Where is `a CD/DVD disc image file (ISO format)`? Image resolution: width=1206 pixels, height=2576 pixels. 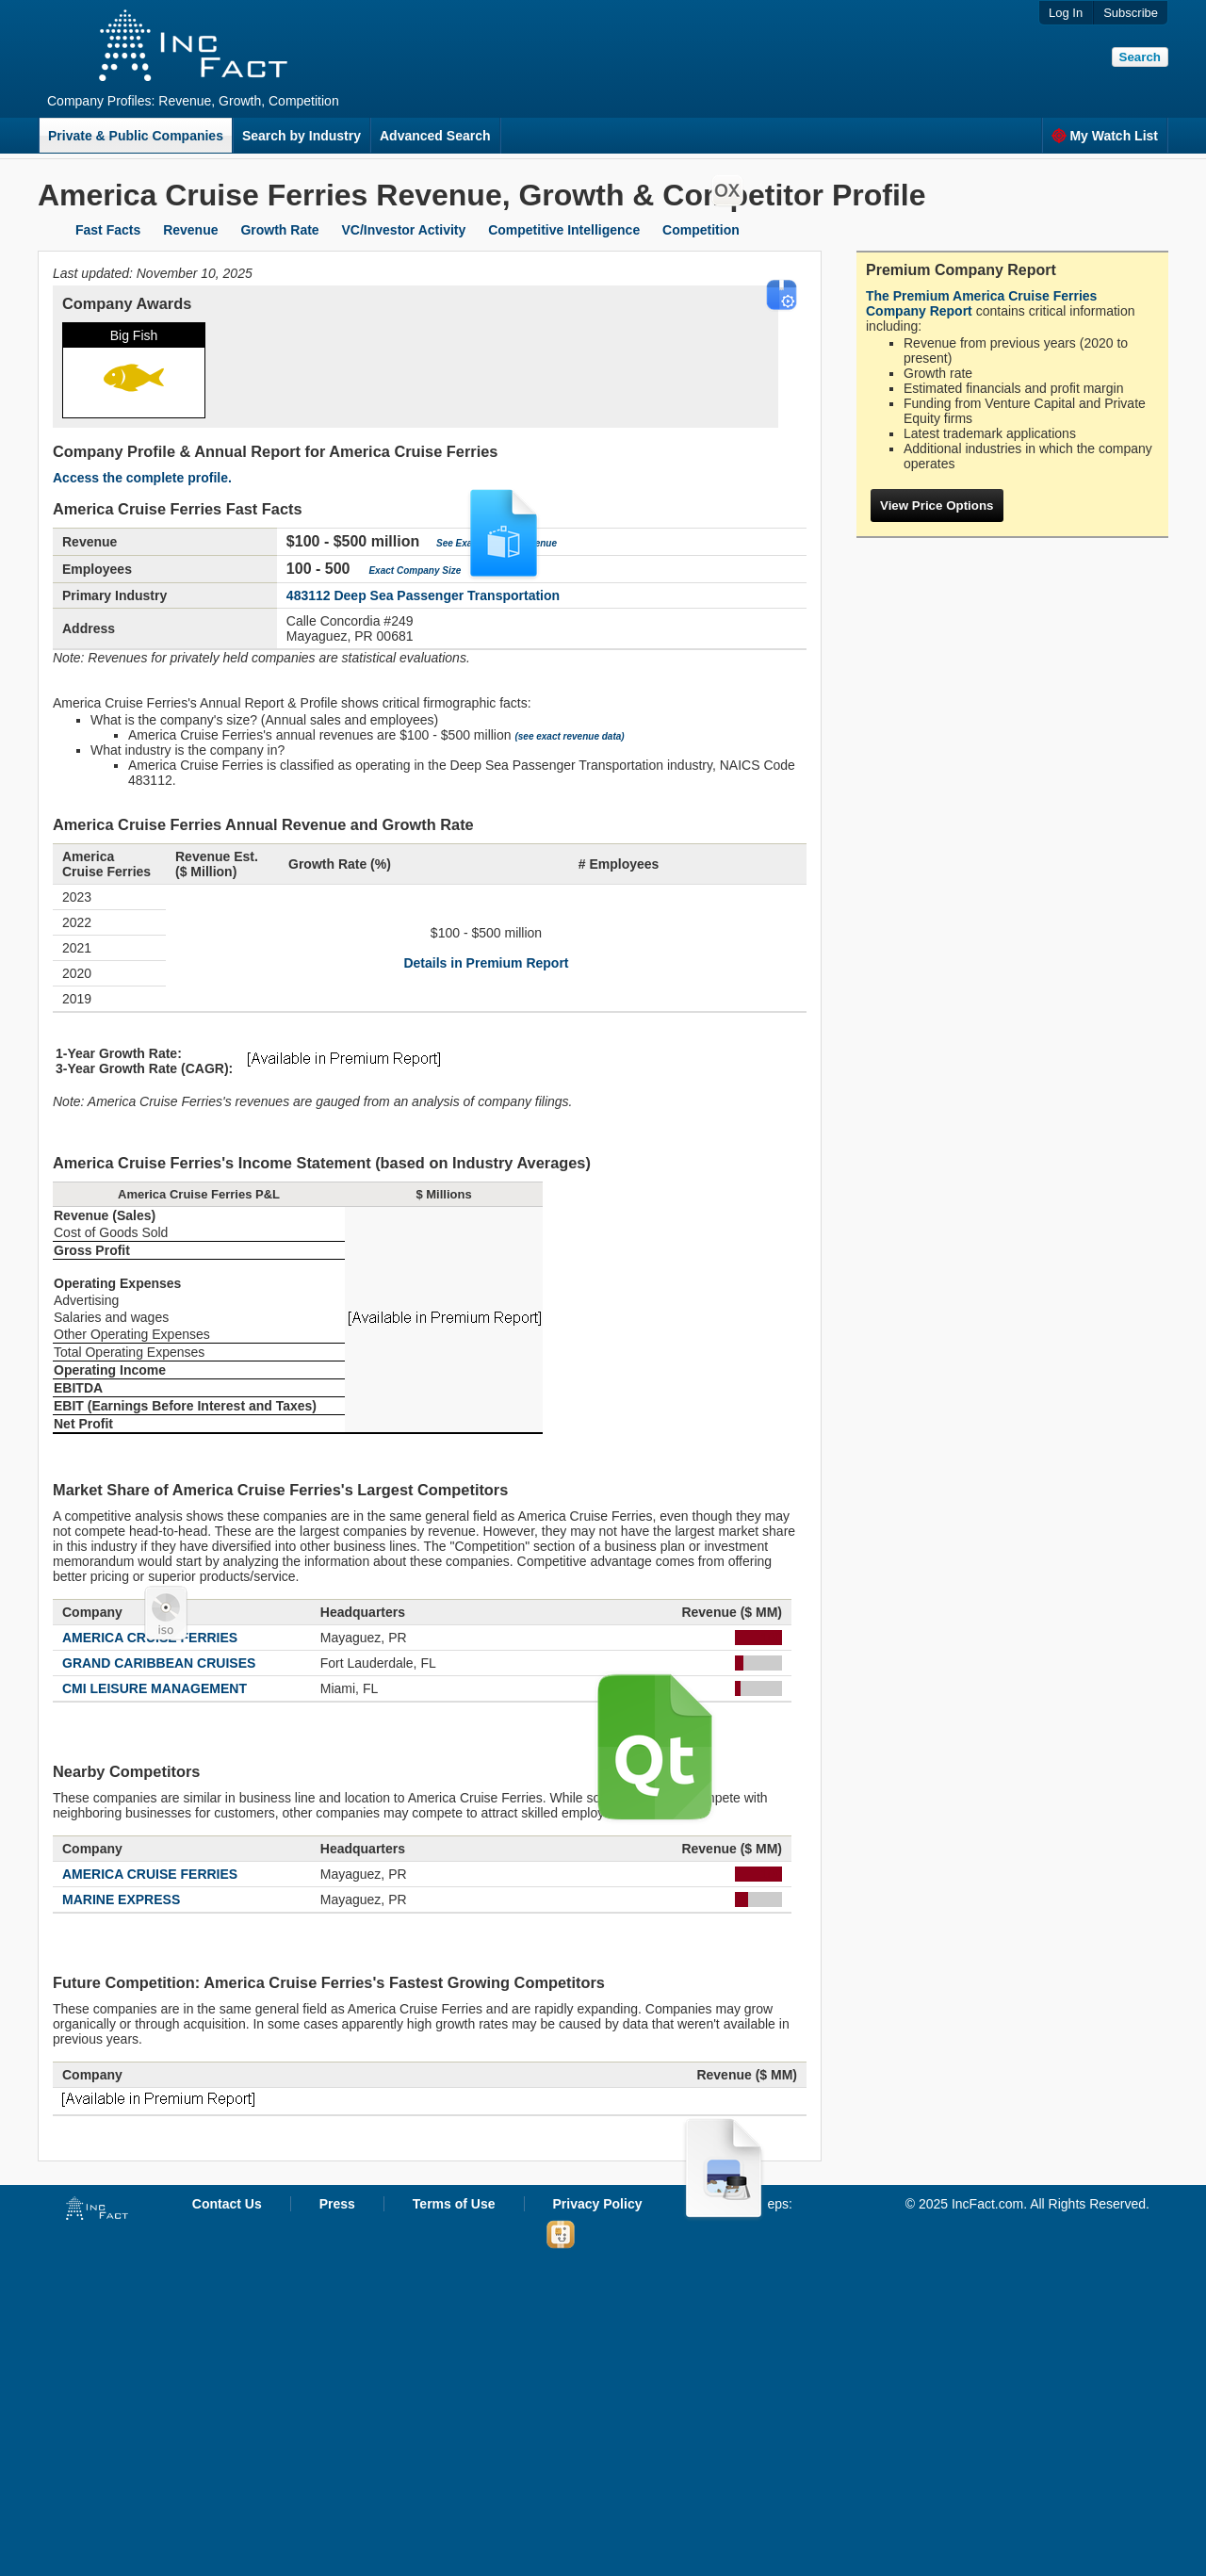
a CD/DVD disc image file (ISO format) is located at coordinates (166, 1613).